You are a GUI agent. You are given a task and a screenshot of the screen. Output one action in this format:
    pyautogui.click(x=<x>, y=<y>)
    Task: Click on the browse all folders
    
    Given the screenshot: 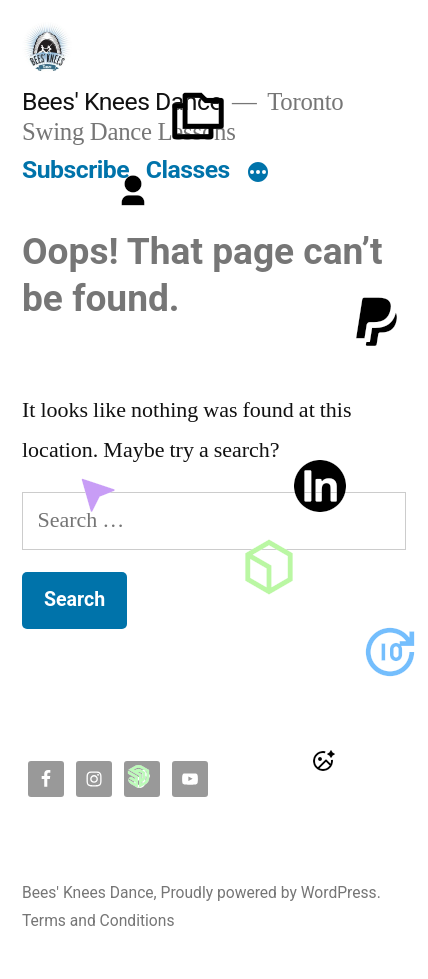 What is the action you would take?
    pyautogui.click(x=198, y=116)
    